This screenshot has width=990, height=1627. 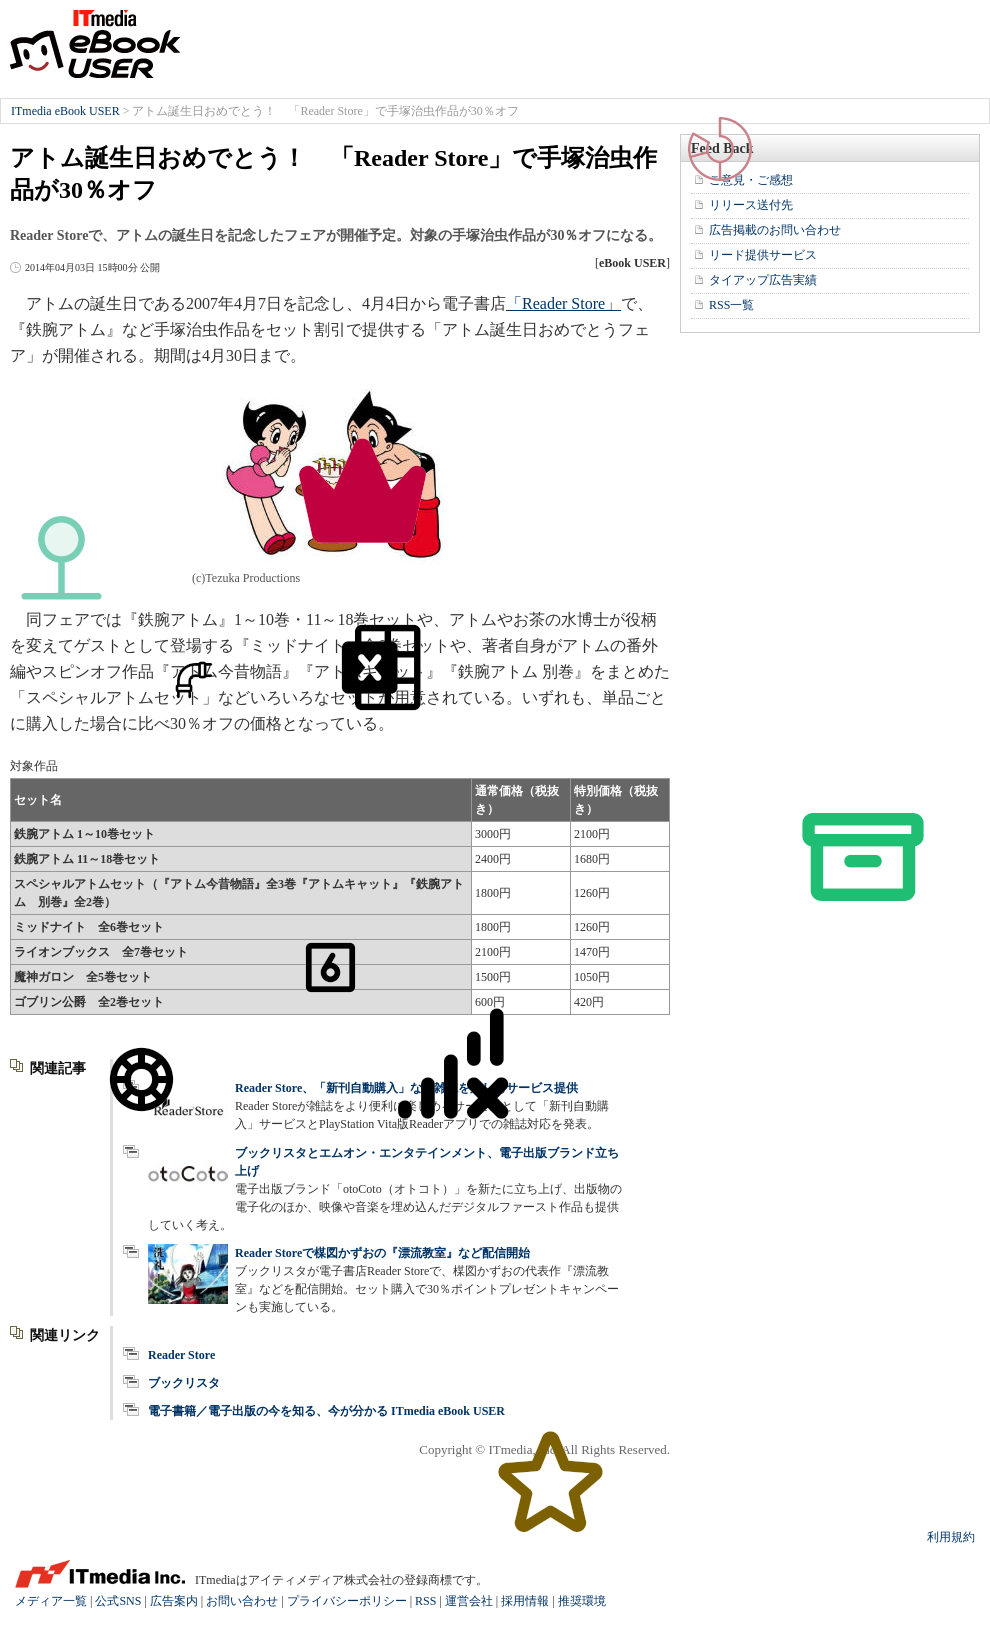 I want to click on select or input the number six, so click(x=330, y=967).